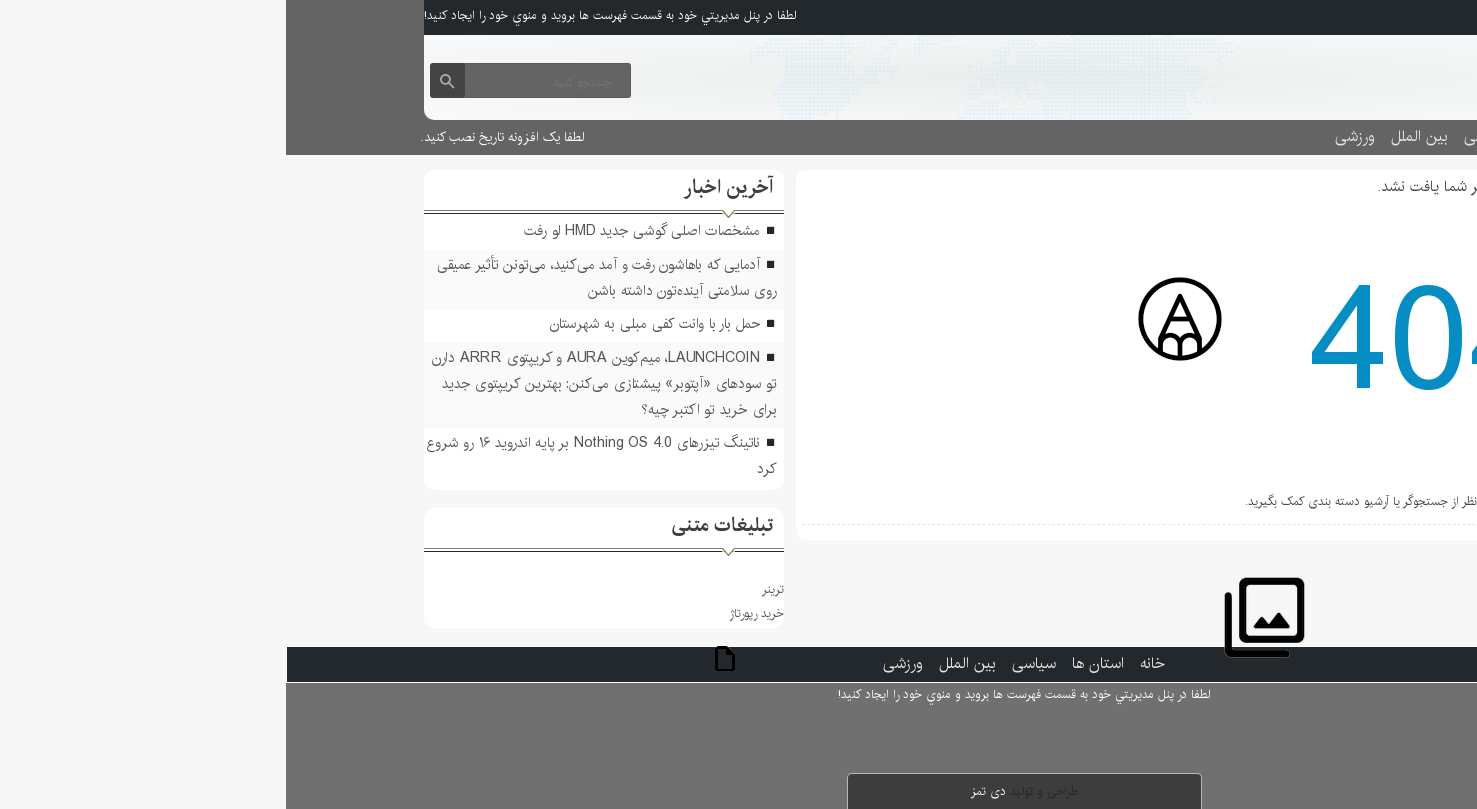 The width and height of the screenshot is (1477, 809). What do you see at coordinates (1180, 319) in the screenshot?
I see `edit your profile` at bounding box center [1180, 319].